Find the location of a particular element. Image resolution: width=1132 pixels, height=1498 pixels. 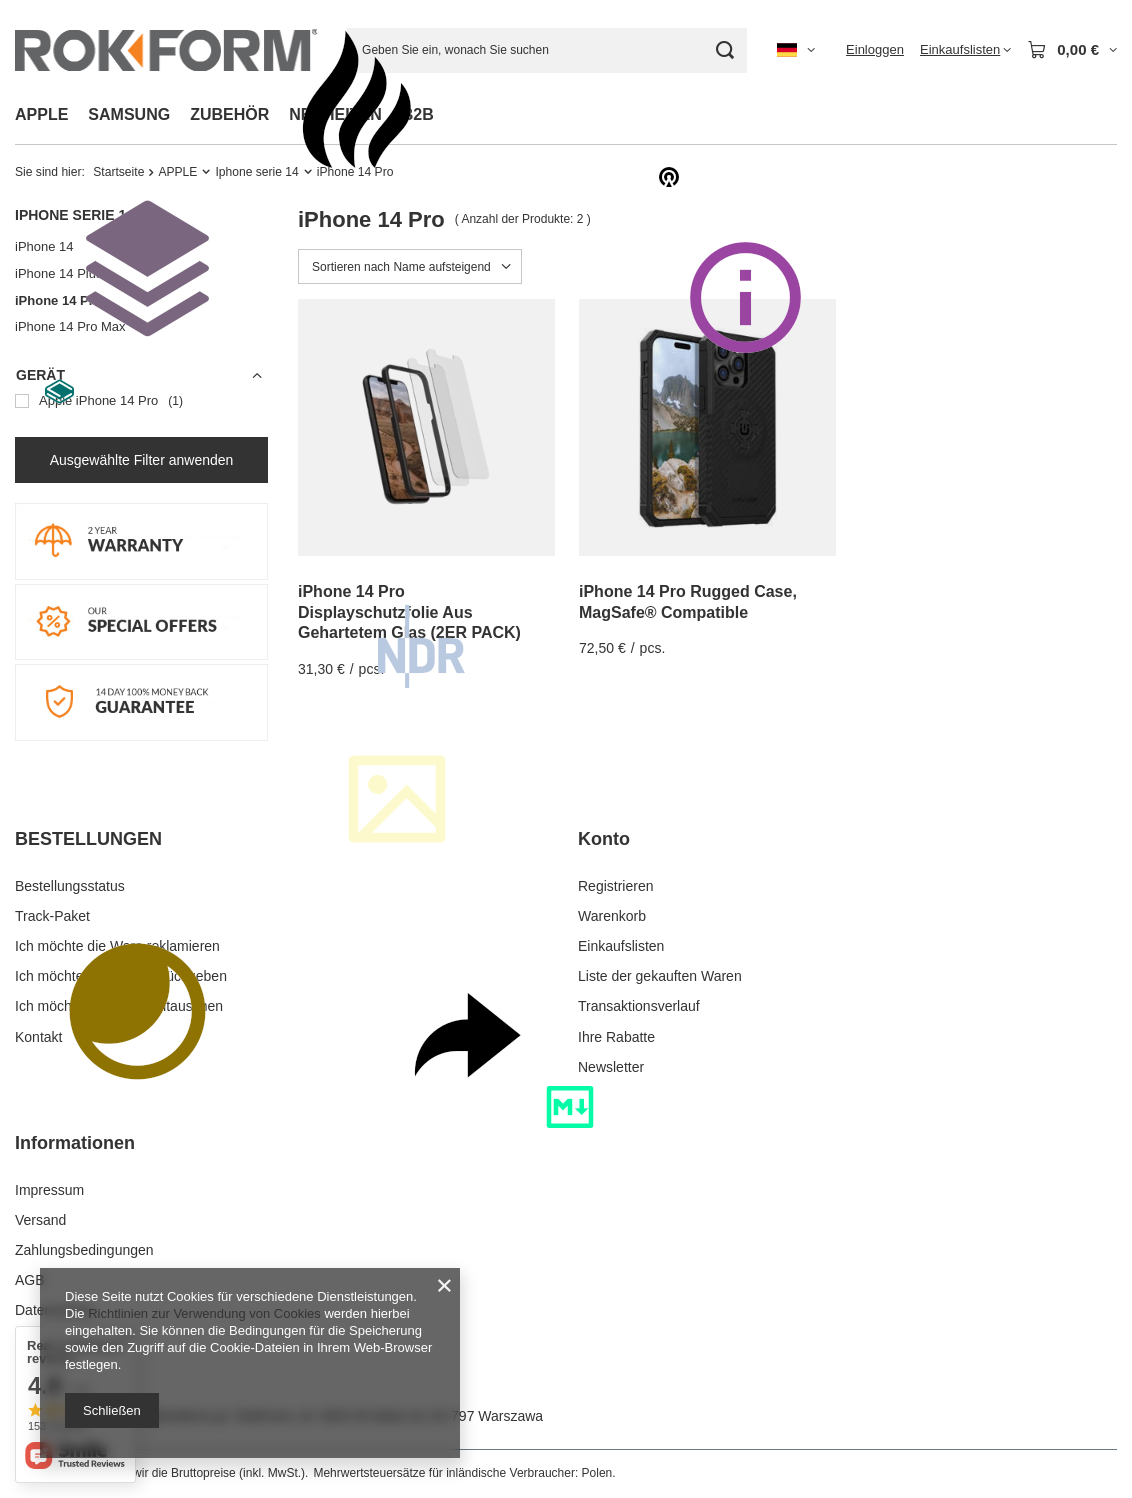

view more information or details is located at coordinates (745, 297).